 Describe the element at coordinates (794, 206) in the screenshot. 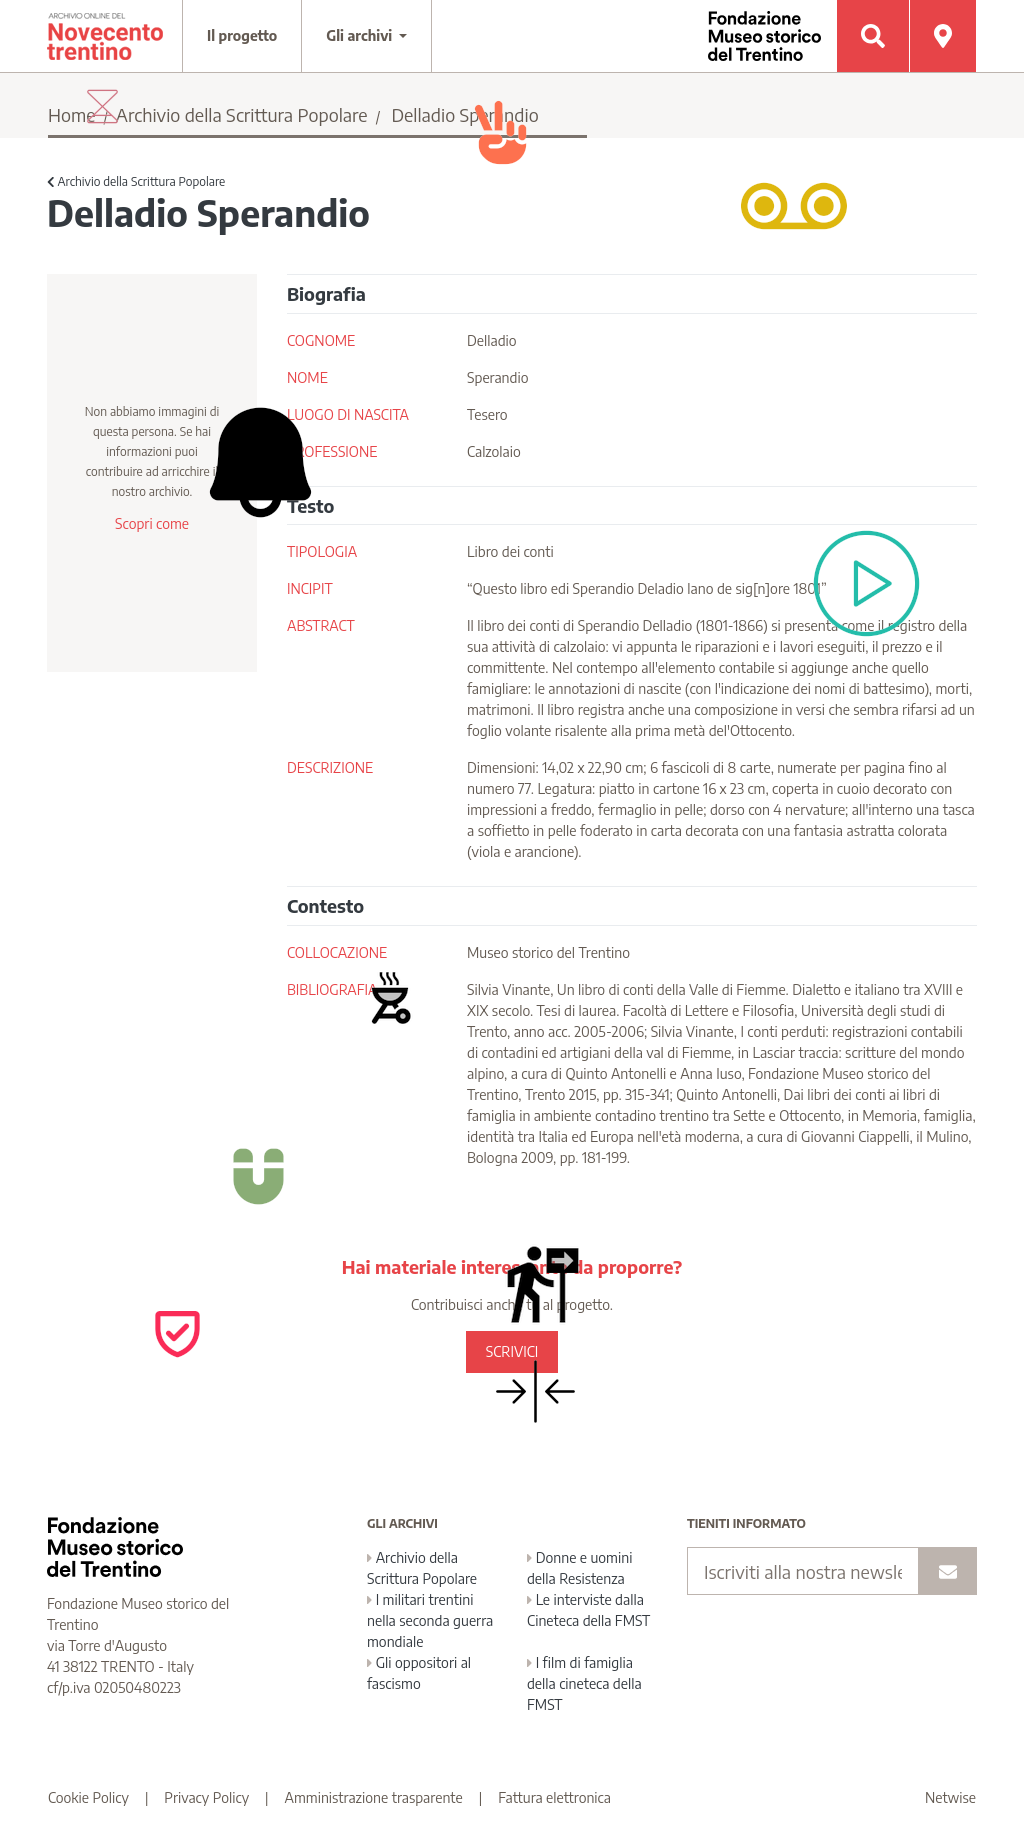

I see `access voicemail messages` at that location.